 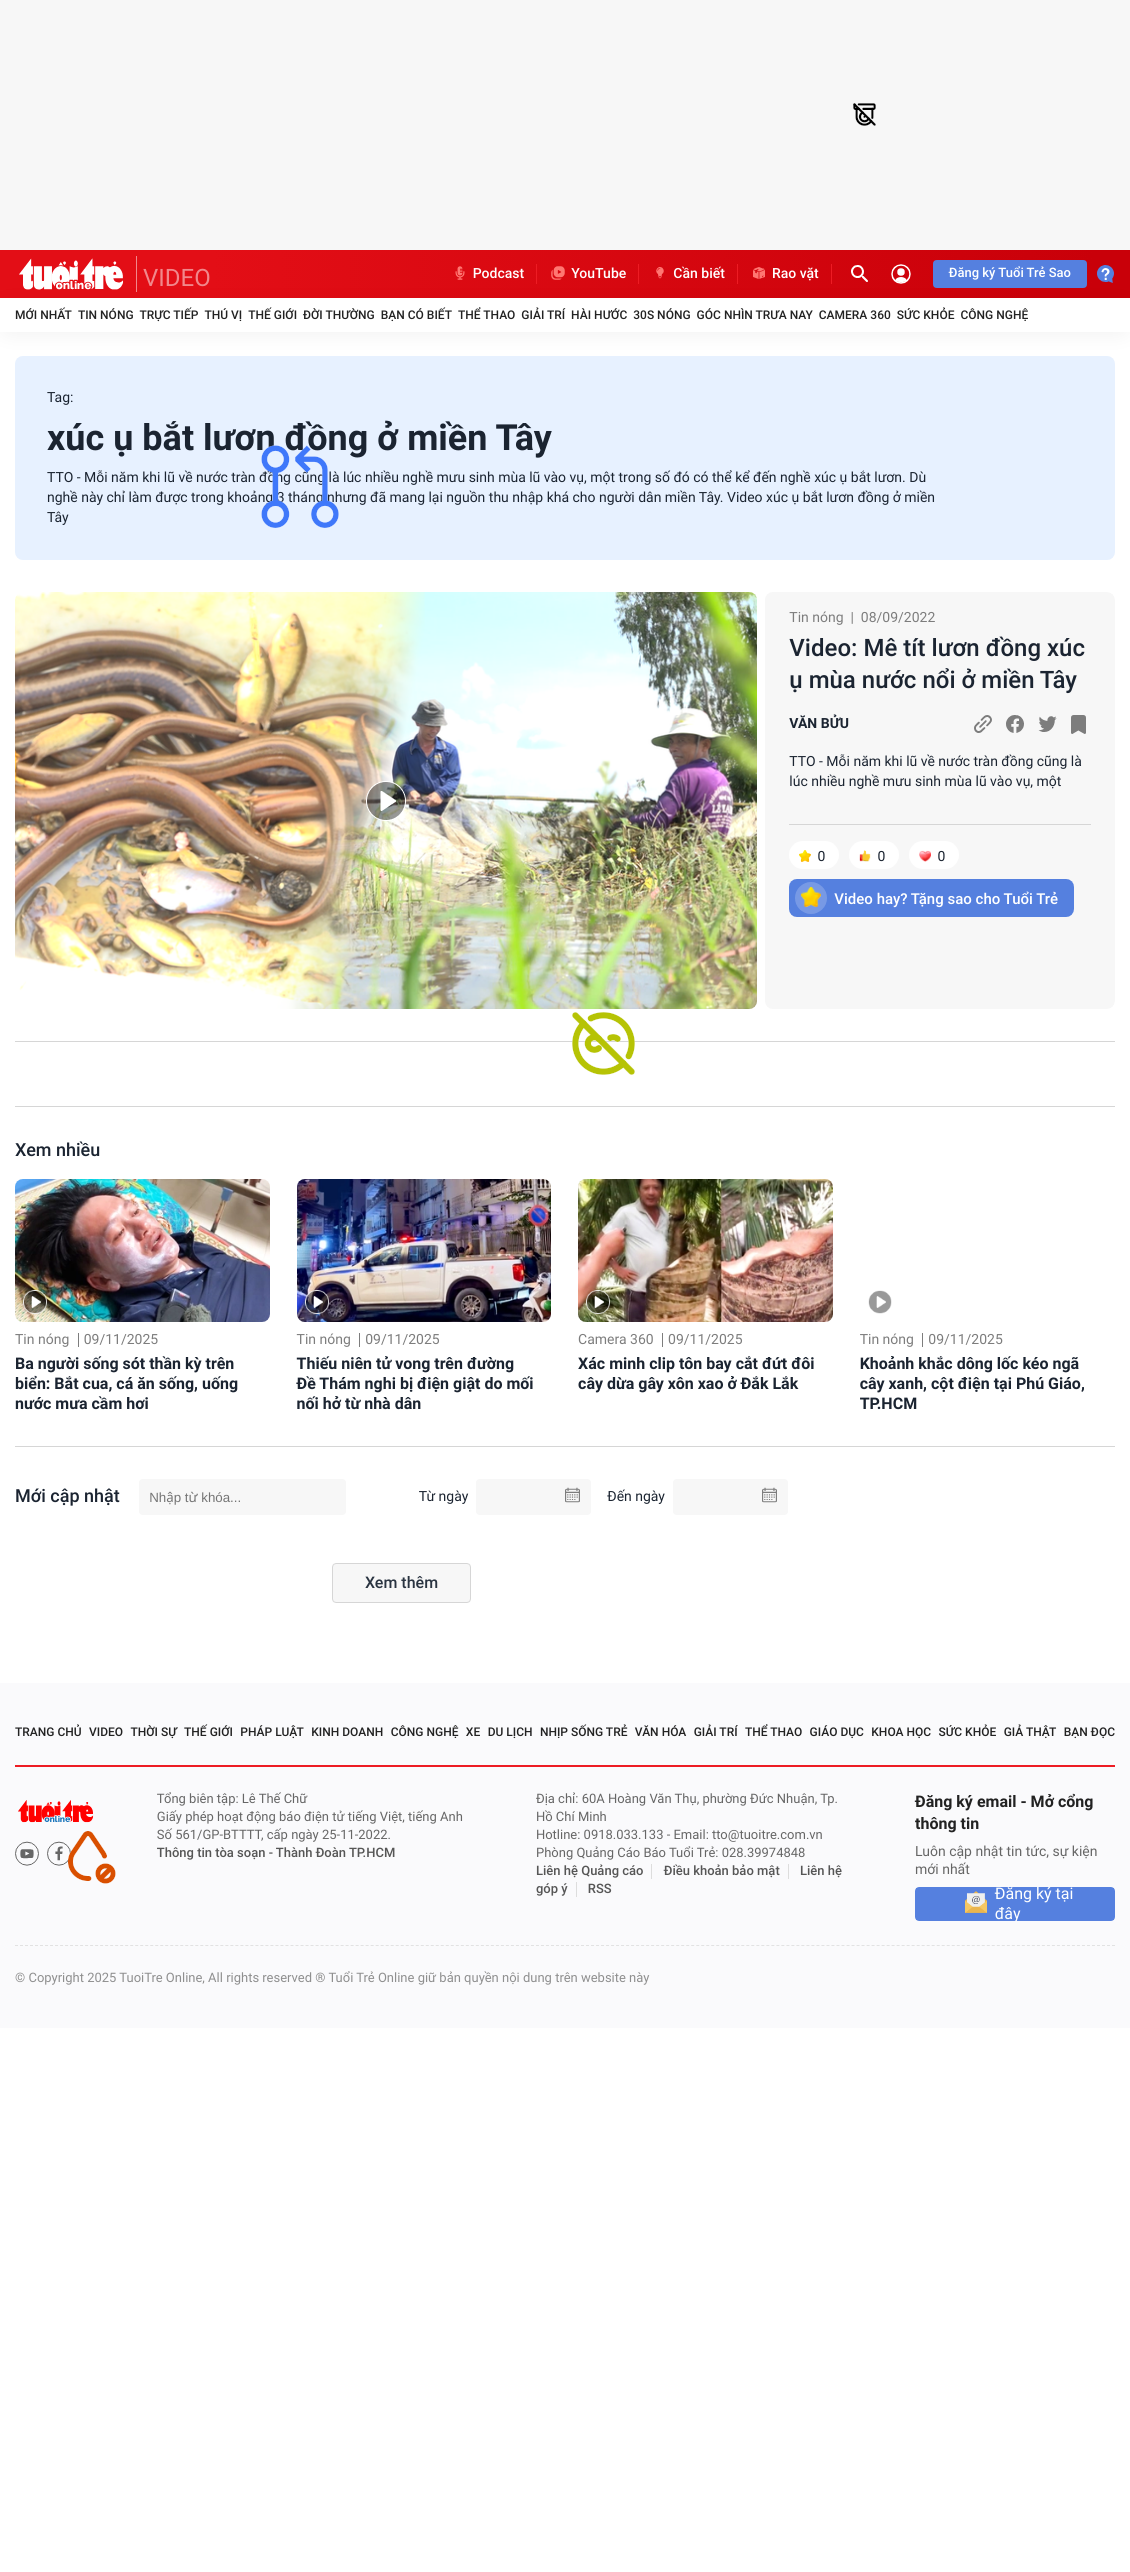 I want to click on cctv camera is disabled or offline, so click(x=864, y=114).